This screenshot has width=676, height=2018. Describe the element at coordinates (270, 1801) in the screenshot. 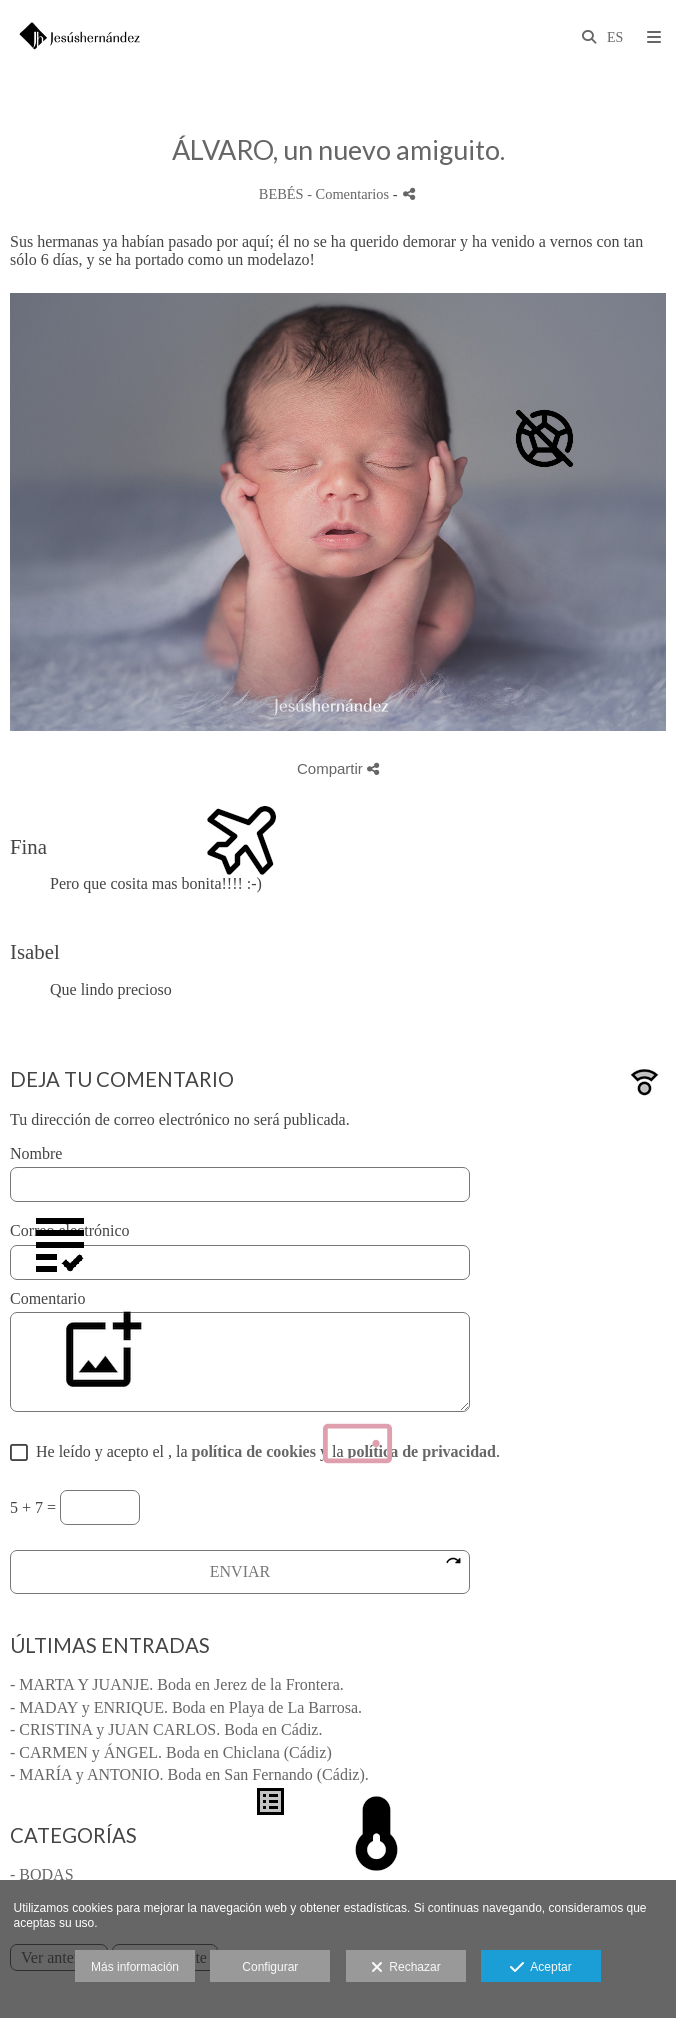

I see `view list details or properties` at that location.